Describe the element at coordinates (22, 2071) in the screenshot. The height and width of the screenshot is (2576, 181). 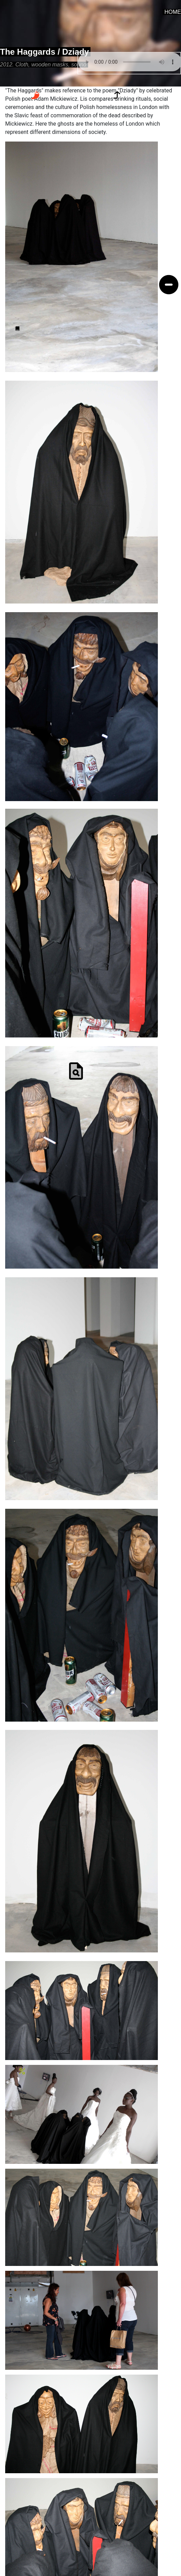
I see `view discount or sale information` at that location.